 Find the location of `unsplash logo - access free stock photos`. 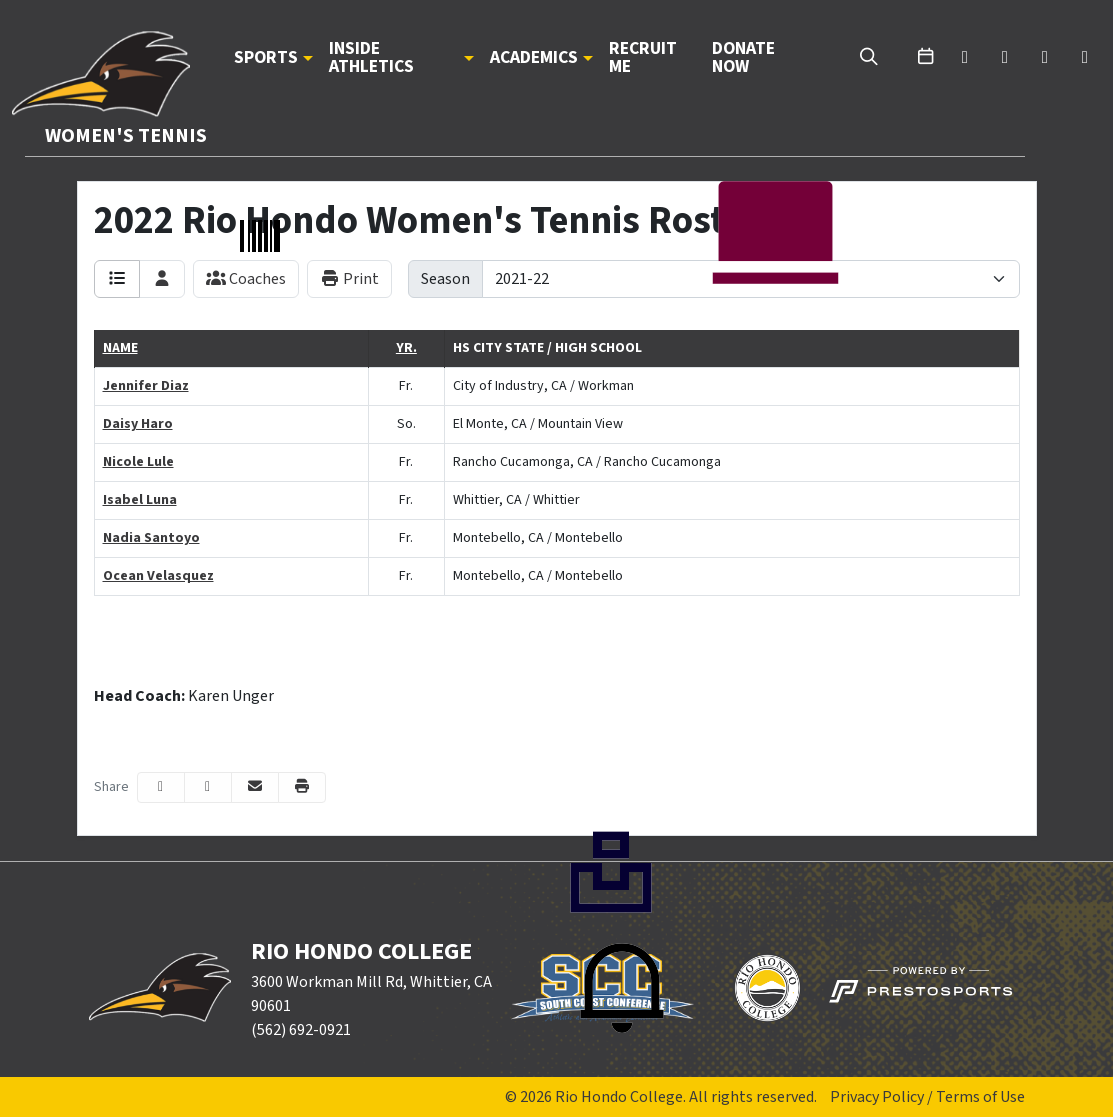

unsplash logo - access free stock photos is located at coordinates (611, 872).